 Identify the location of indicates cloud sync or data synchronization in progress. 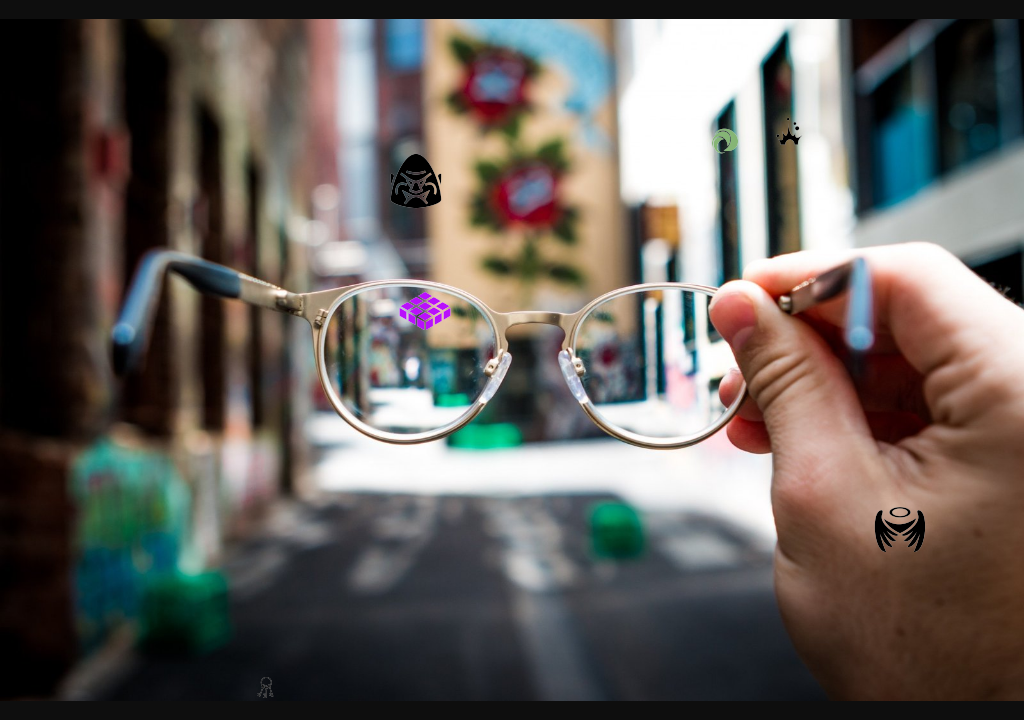
(725, 141).